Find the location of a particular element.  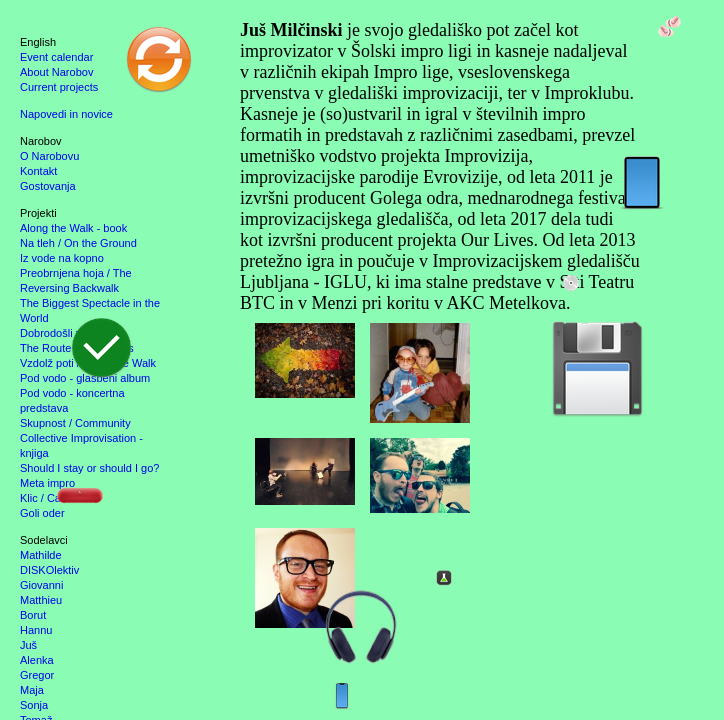

beats pill bluetooth speaker connected is located at coordinates (80, 496).